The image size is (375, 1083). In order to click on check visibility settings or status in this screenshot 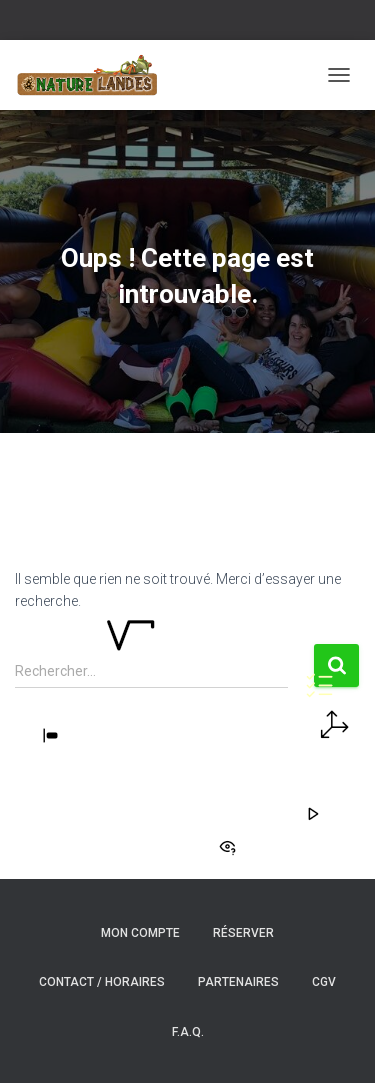, I will do `click(227, 846)`.